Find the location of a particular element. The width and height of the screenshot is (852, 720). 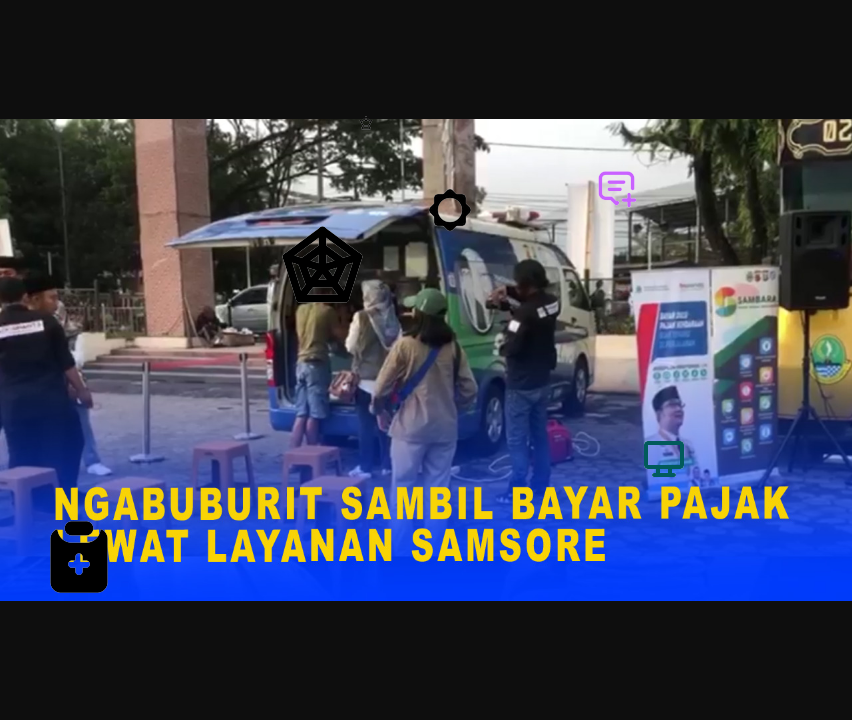

add new item to clipboard is located at coordinates (79, 557).